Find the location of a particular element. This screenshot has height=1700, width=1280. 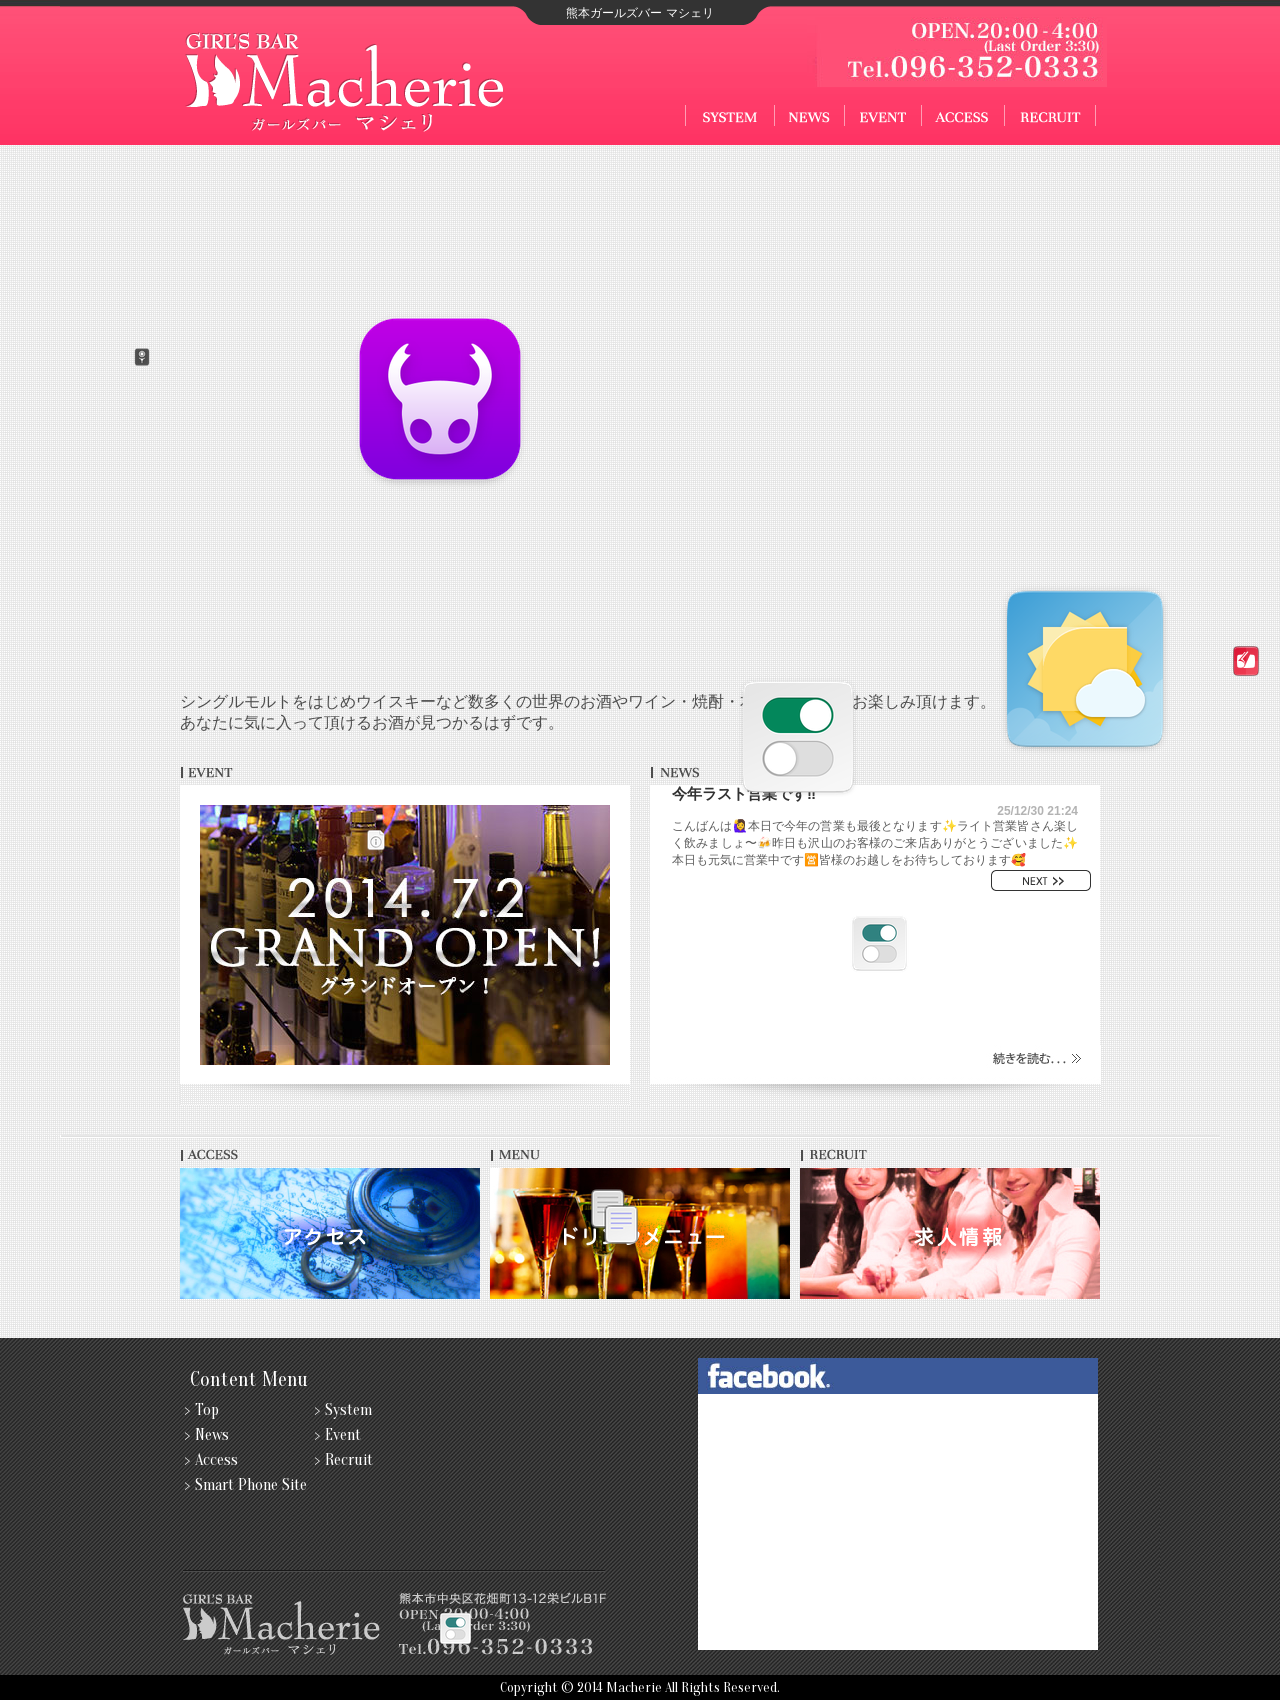

an EPS vector image file is located at coordinates (1246, 661).